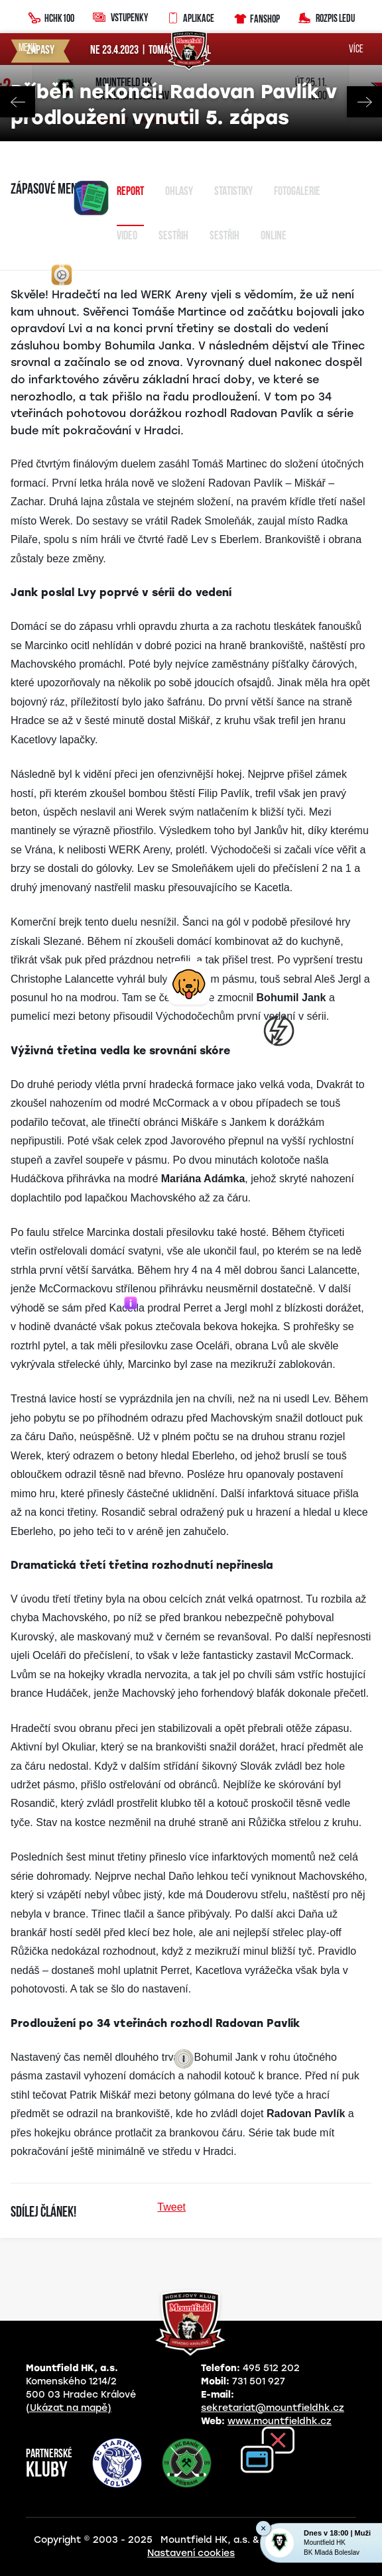 This screenshot has height=2576, width=382. Describe the element at coordinates (279, 1030) in the screenshot. I see `thunderbolt port or connection status` at that location.